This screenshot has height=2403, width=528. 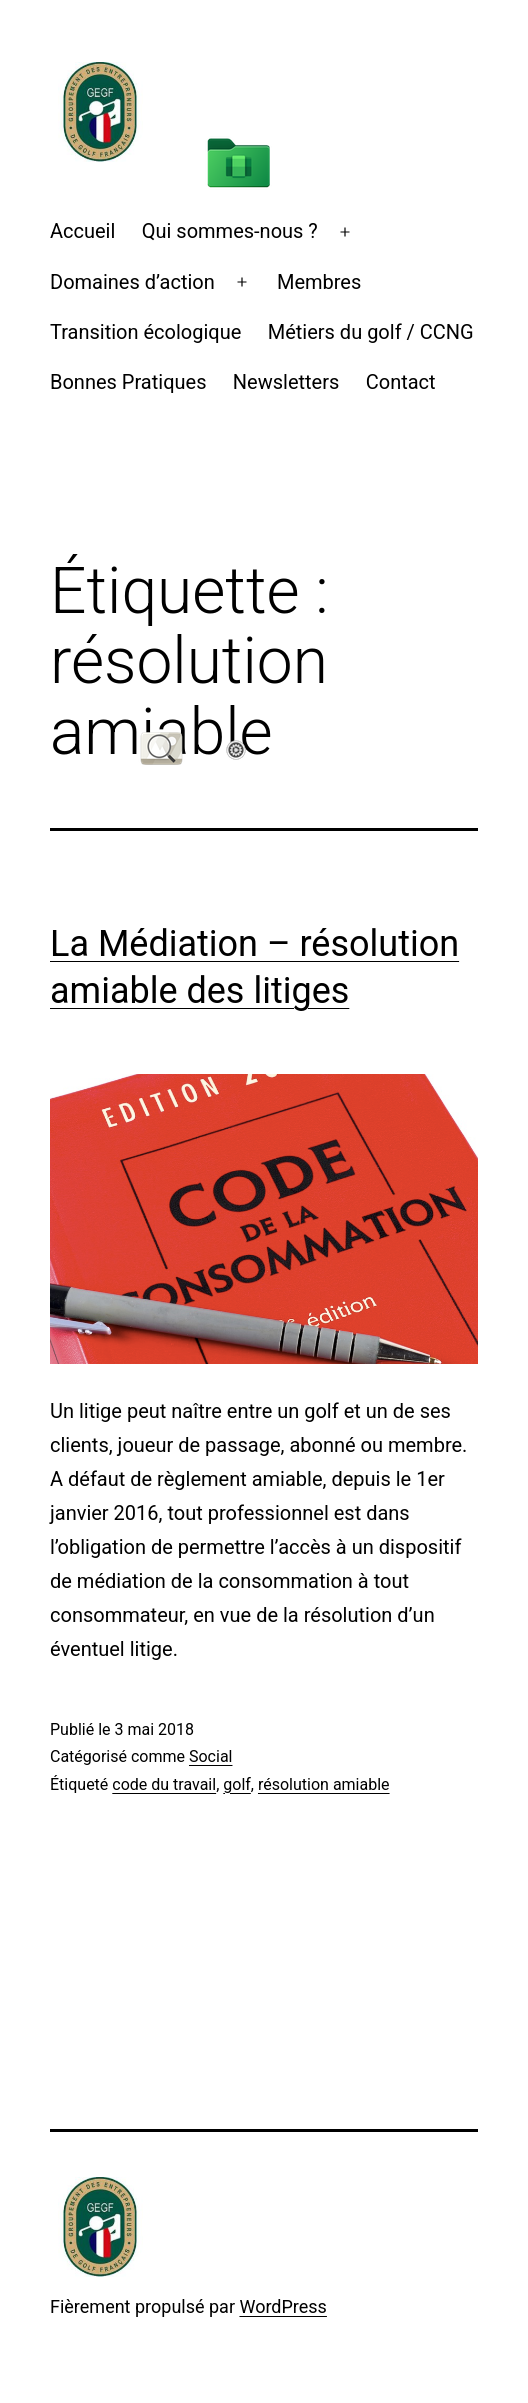 I want to click on view or edit item properties, so click(x=236, y=750).